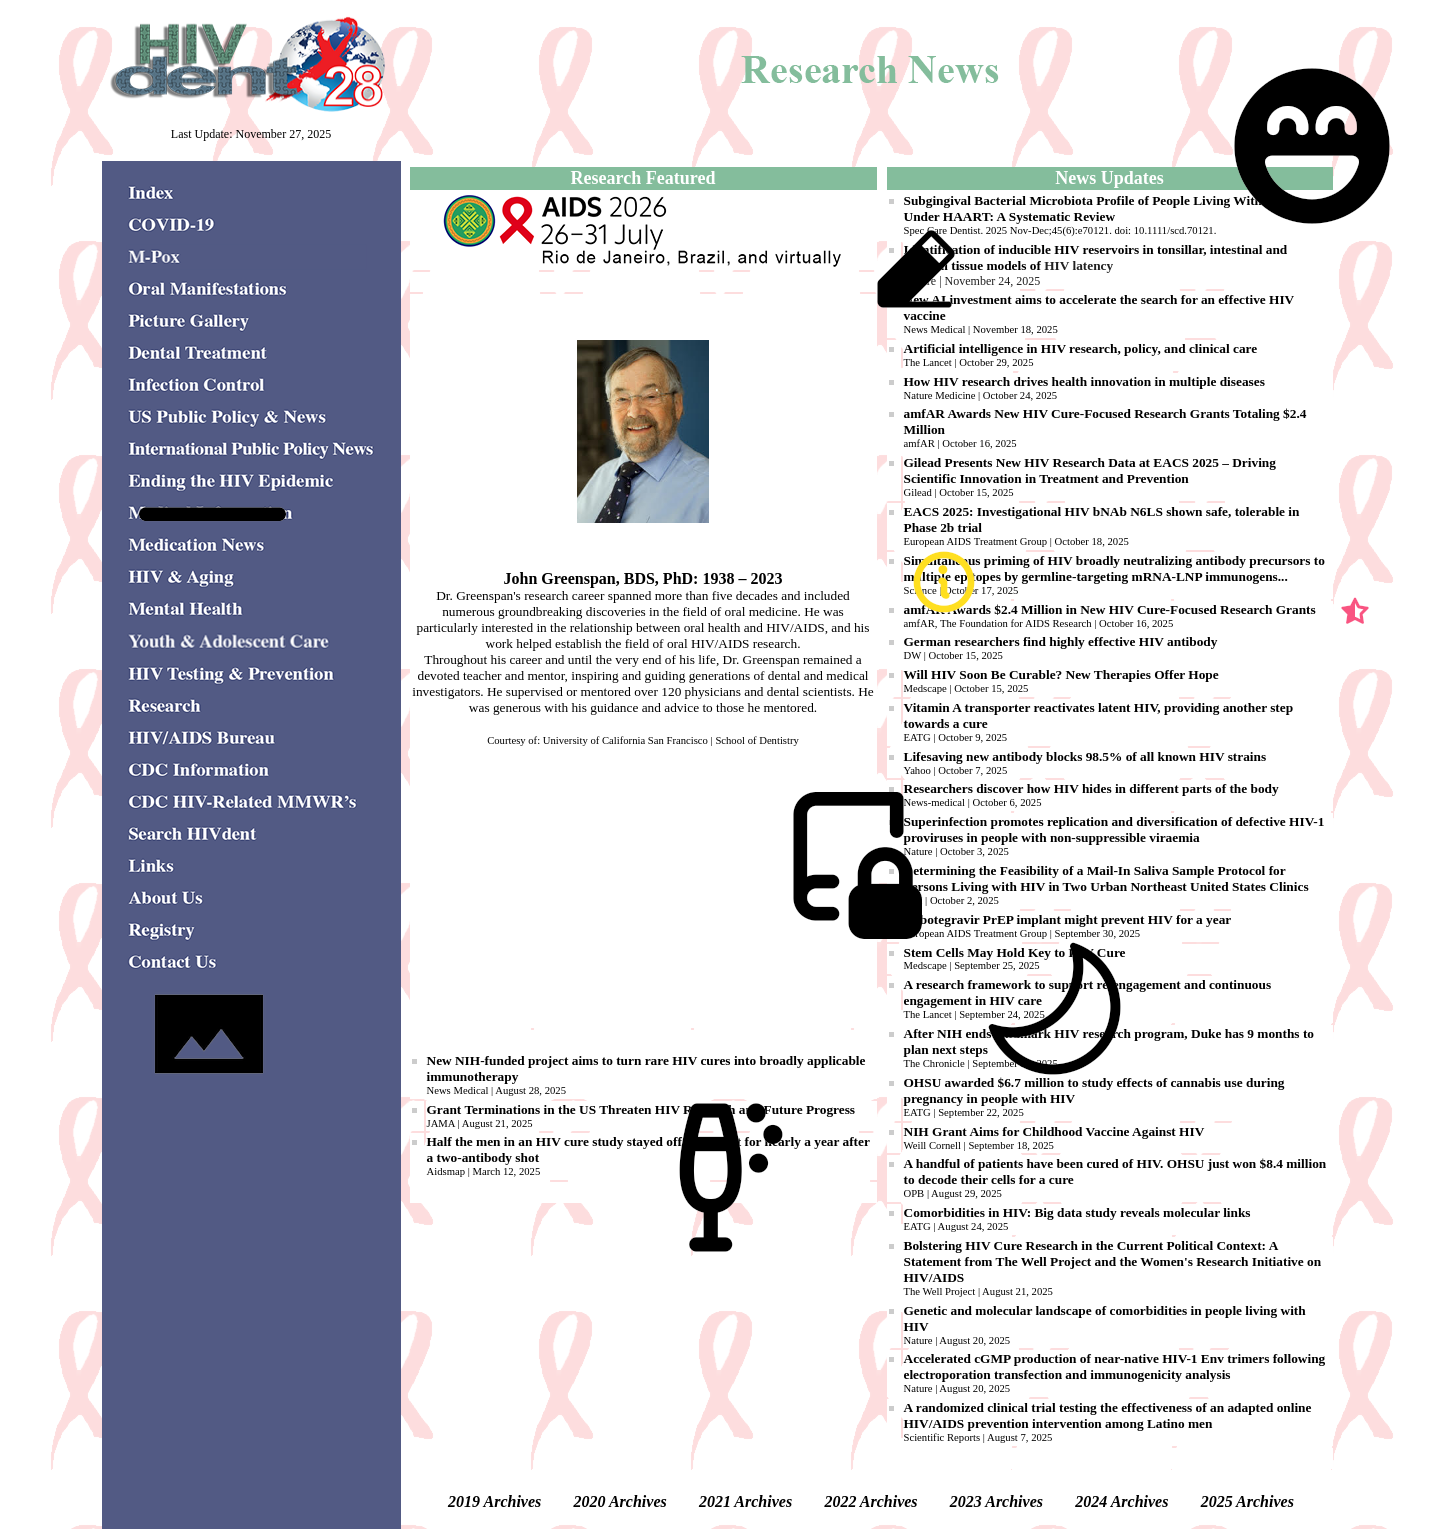 The height and width of the screenshot is (1529, 1440). Describe the element at coordinates (1053, 1007) in the screenshot. I see `switch to dark mode` at that location.